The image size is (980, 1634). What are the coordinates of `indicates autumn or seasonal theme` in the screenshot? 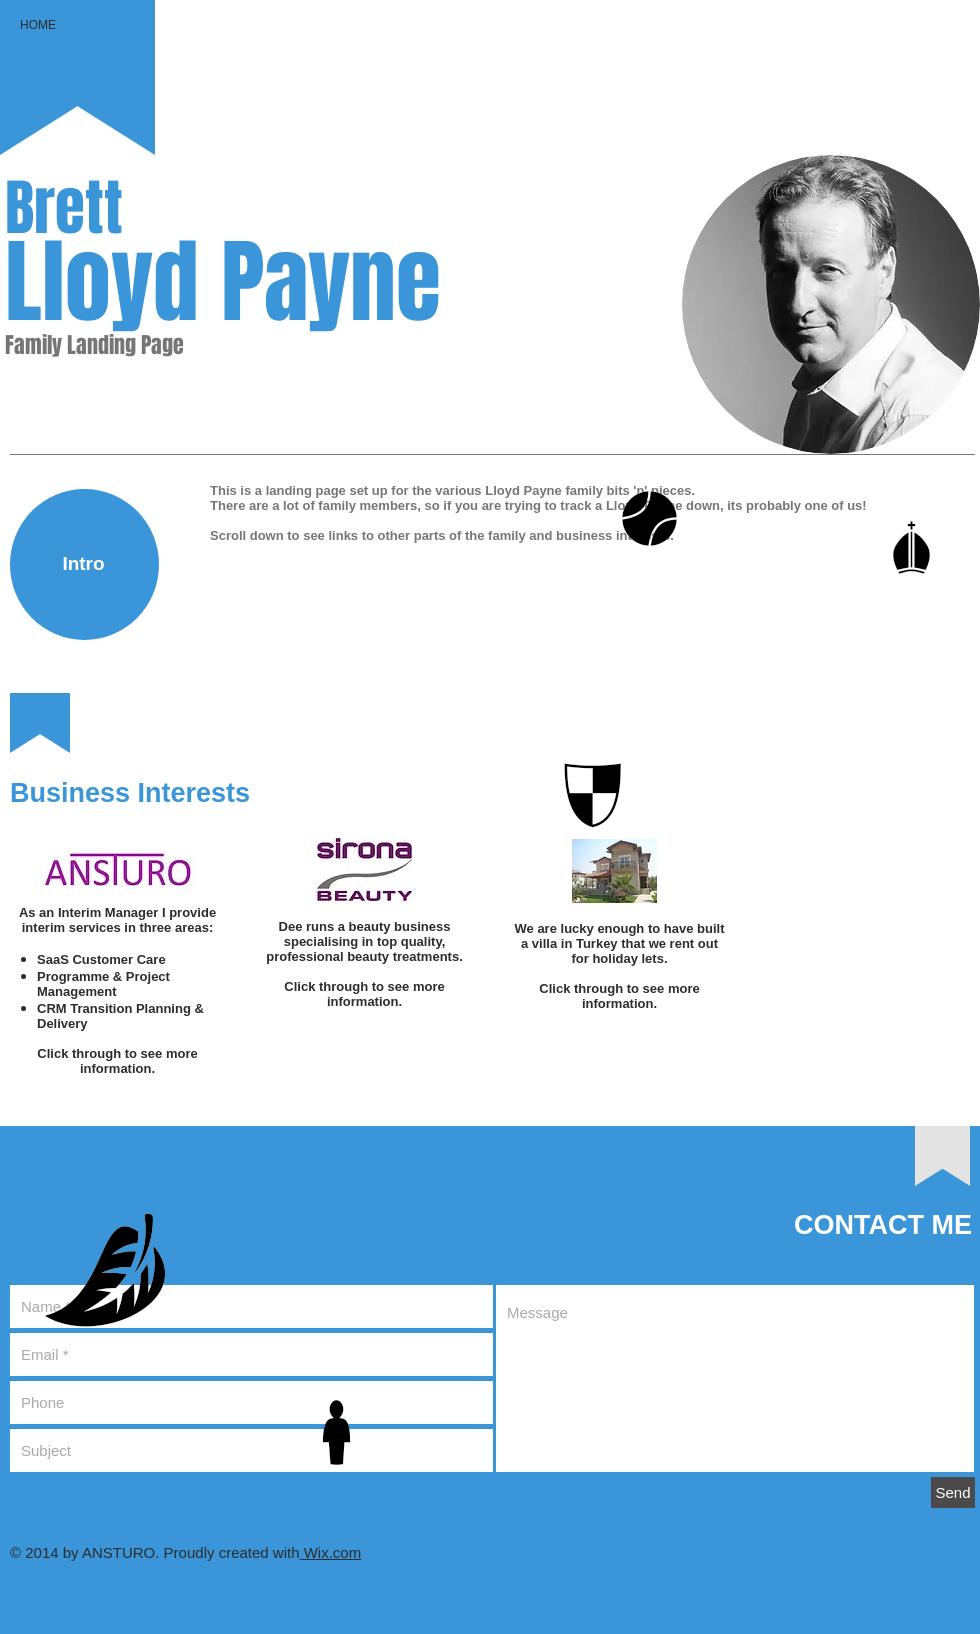 It's located at (104, 1273).